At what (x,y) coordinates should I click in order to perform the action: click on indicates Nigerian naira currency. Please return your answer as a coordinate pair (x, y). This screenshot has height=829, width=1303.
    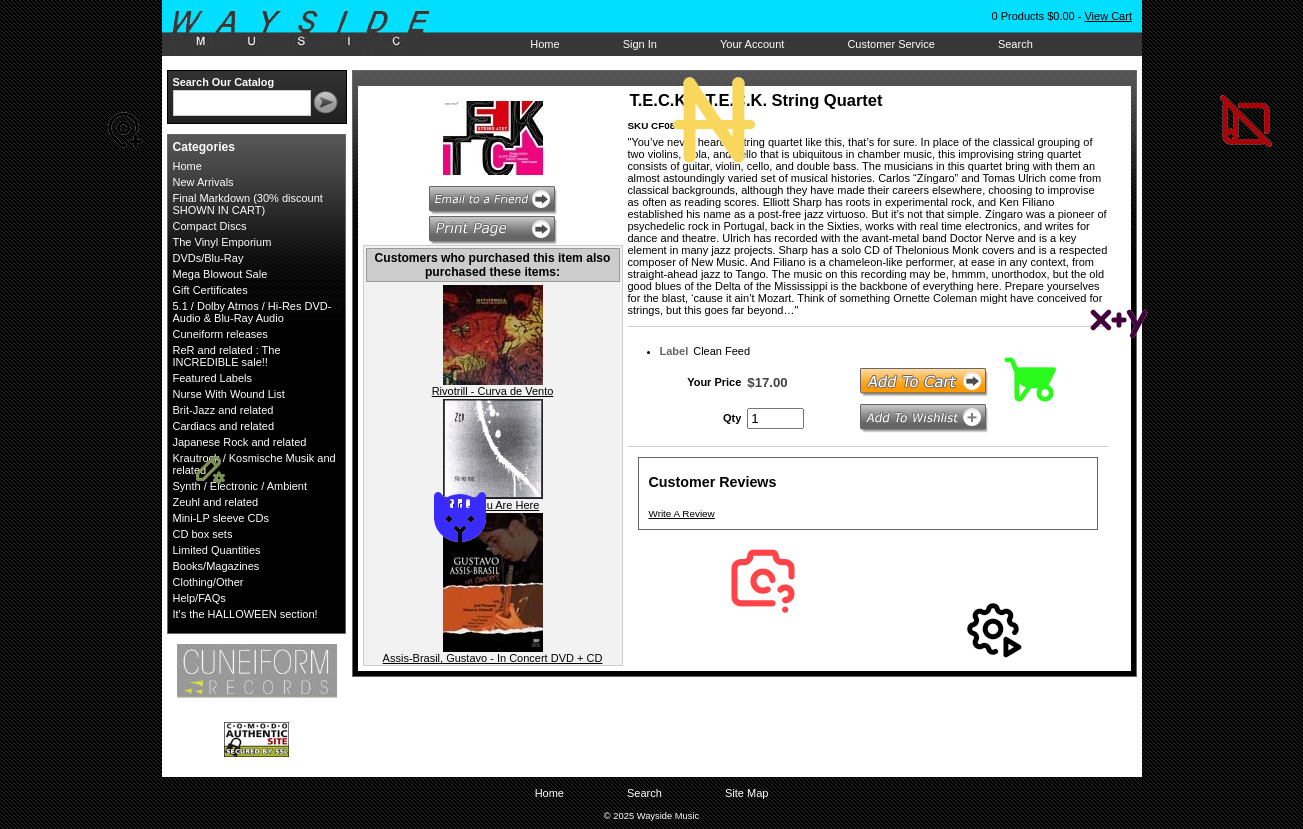
    Looking at the image, I should click on (714, 120).